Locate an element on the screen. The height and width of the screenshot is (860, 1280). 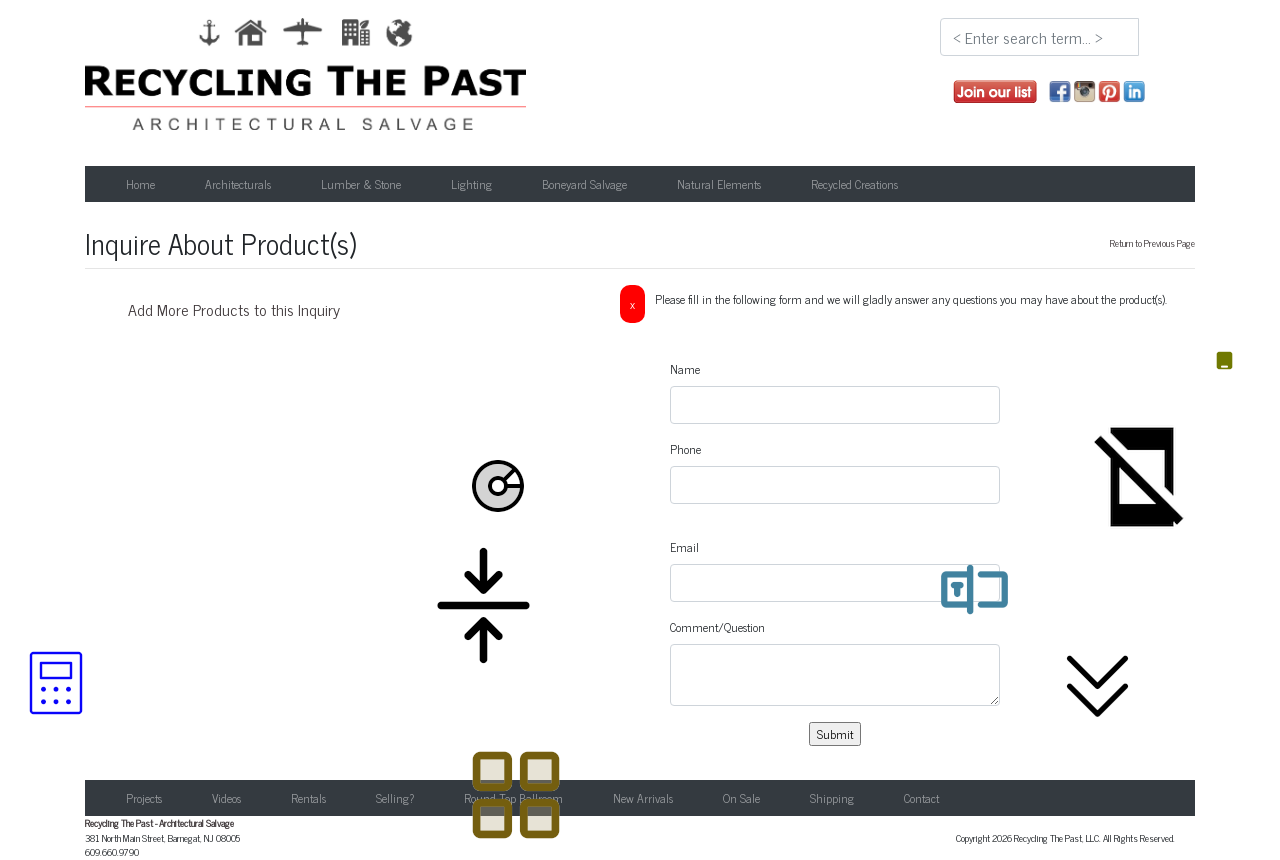
collapse content vertically is located at coordinates (483, 605).